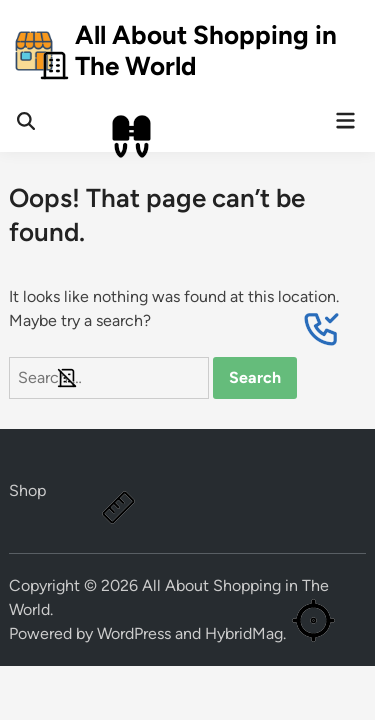 Image resolution: width=375 pixels, height=720 pixels. I want to click on call completed successfully, so click(321, 328).